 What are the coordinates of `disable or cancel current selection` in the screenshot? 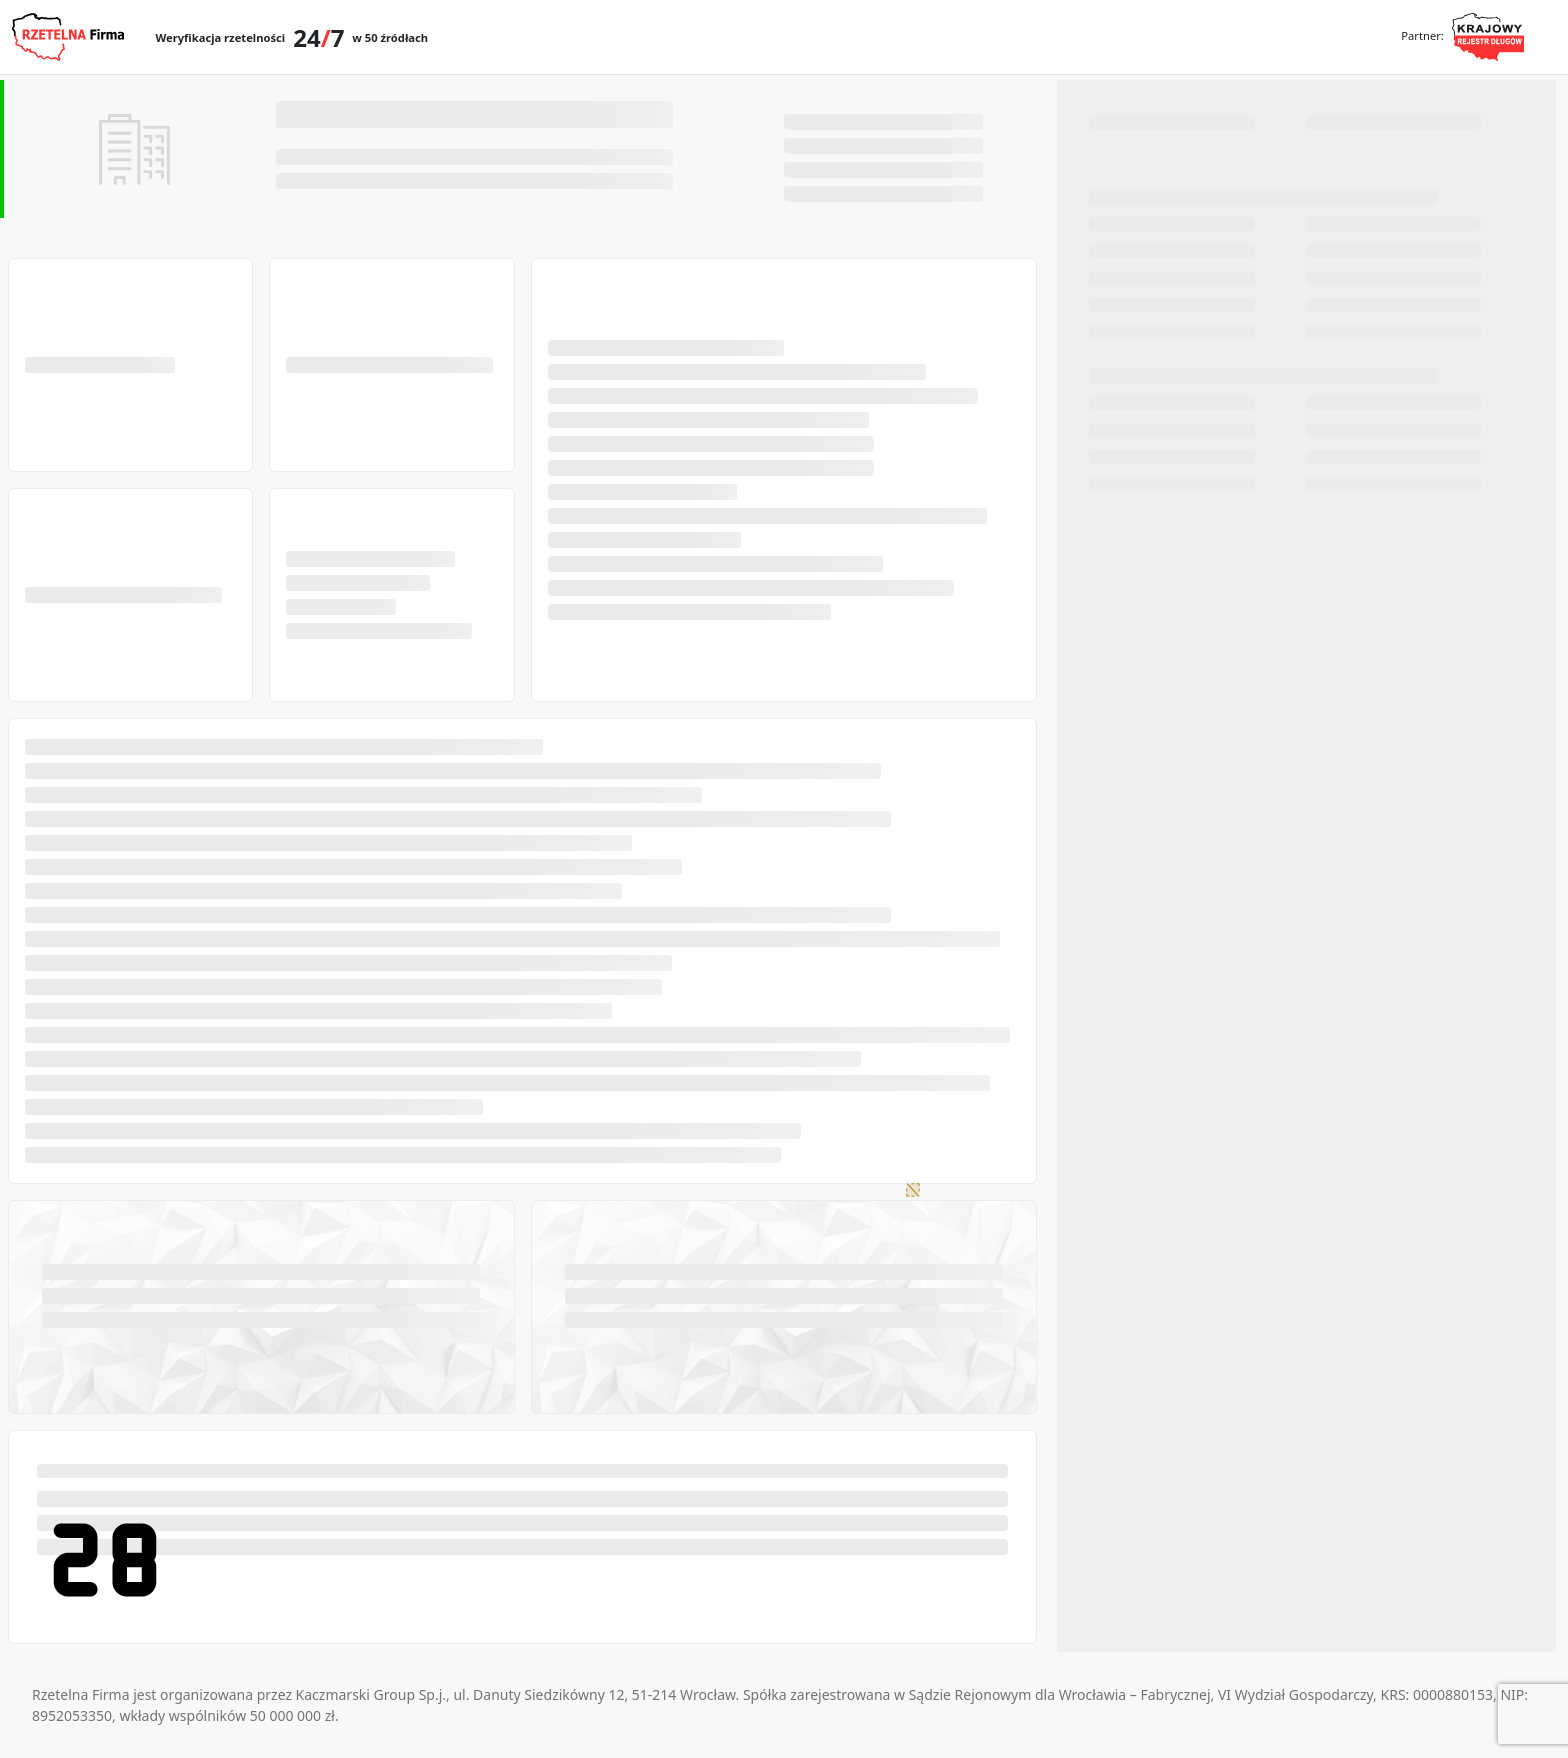 It's located at (913, 1190).